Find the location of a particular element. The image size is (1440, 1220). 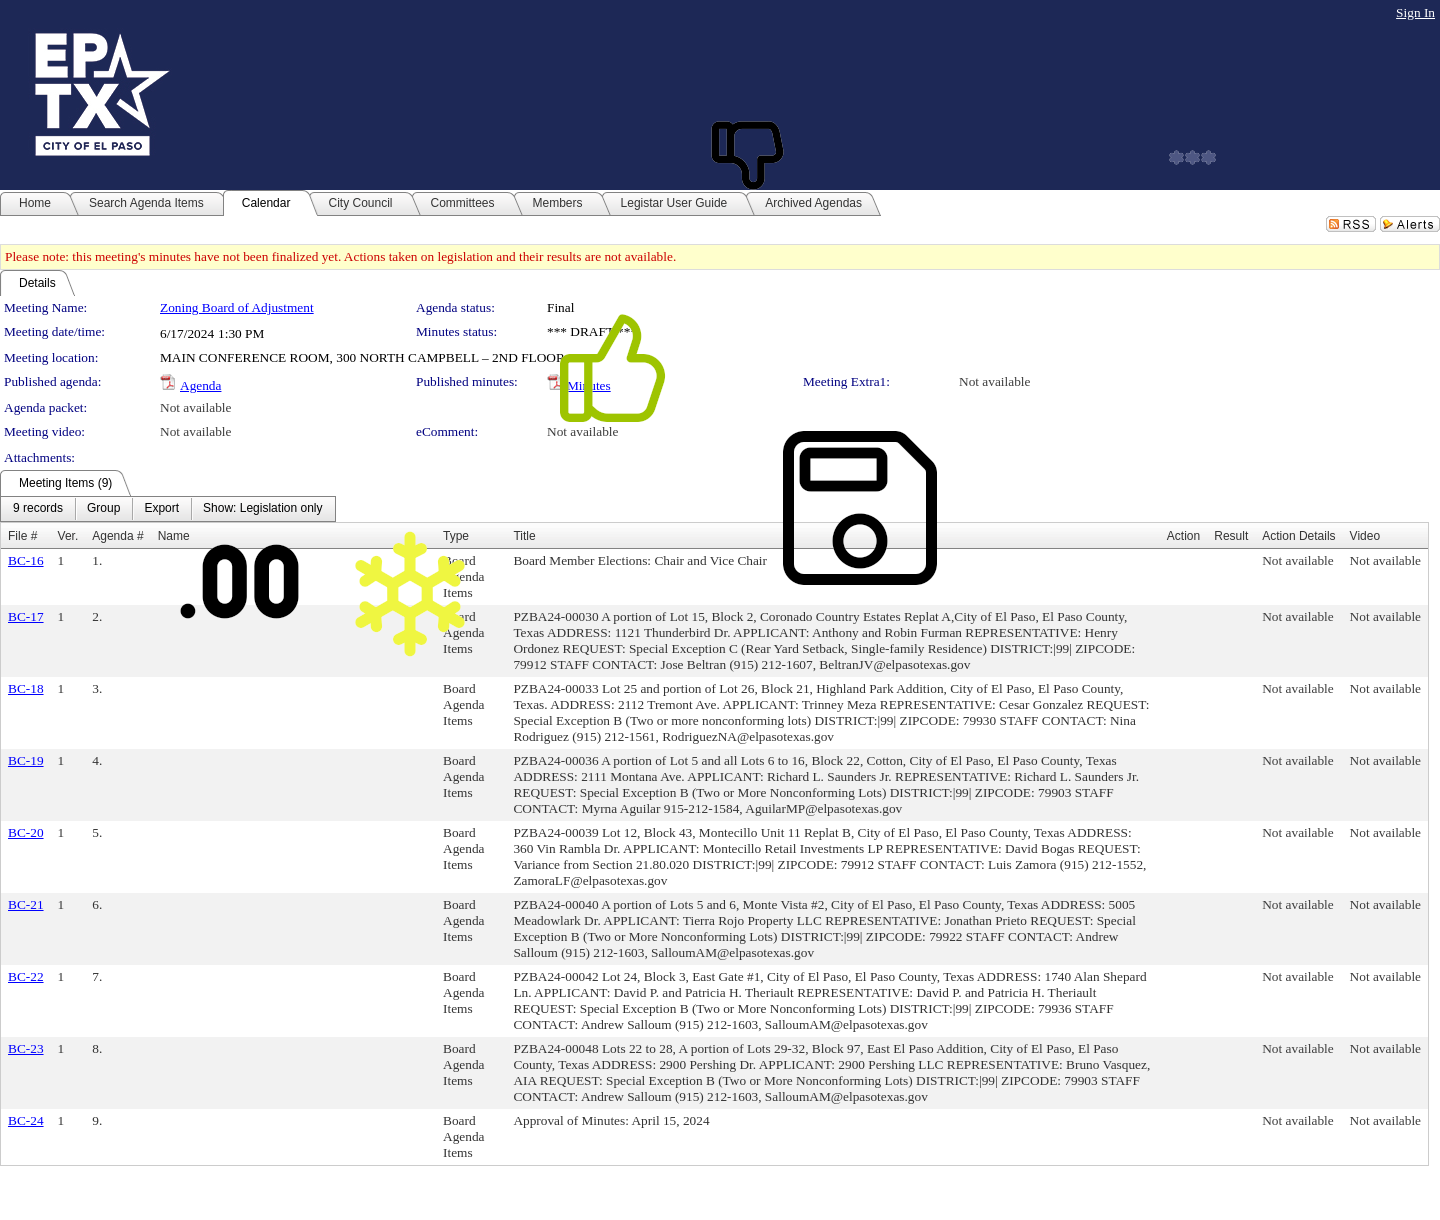

like or upvote content is located at coordinates (611, 371).